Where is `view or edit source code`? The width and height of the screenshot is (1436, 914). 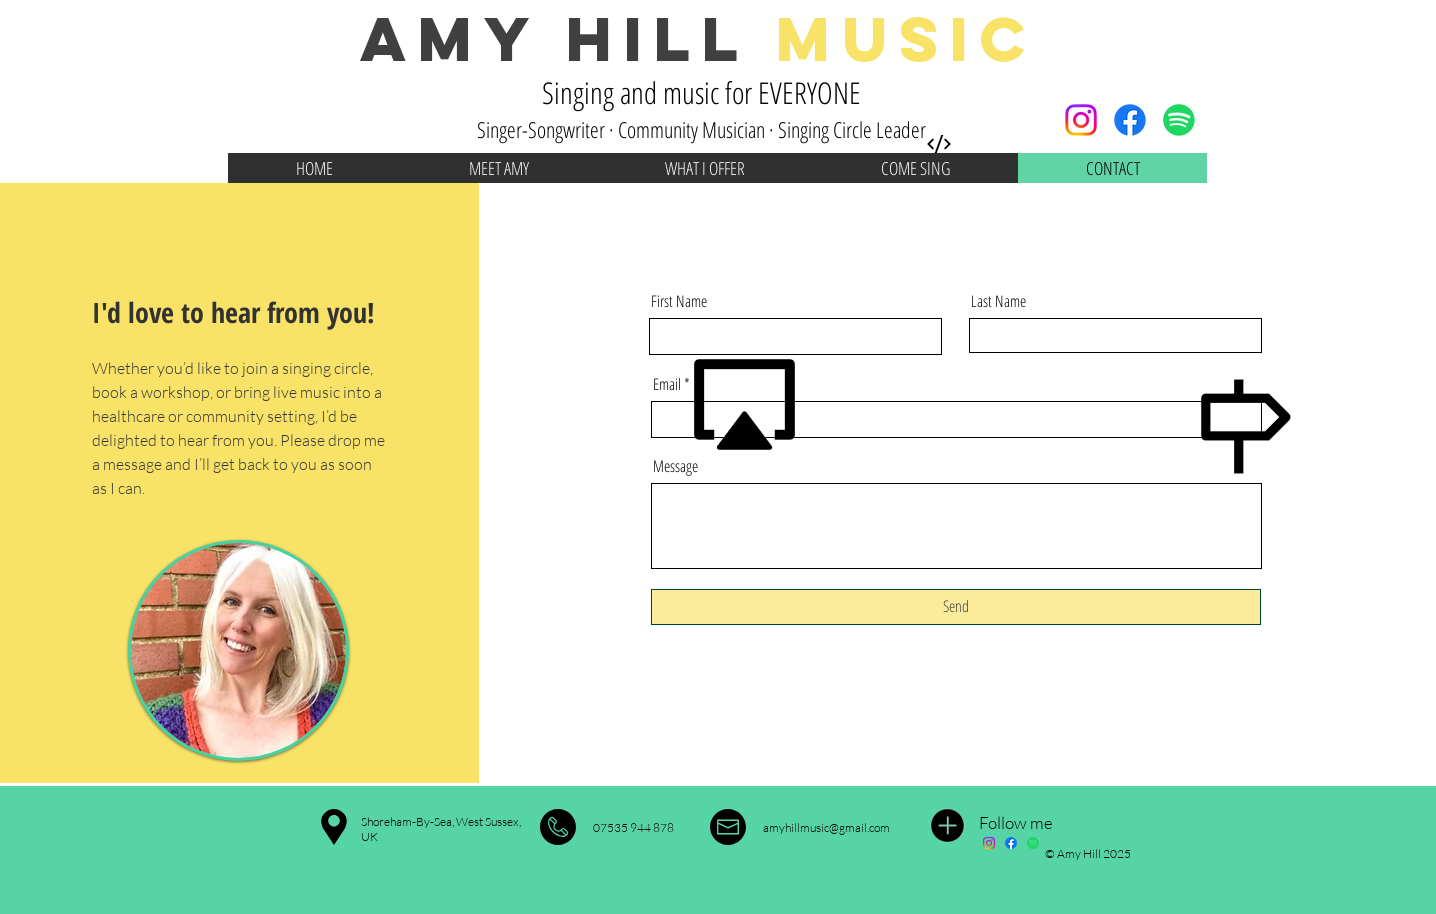 view or edit source code is located at coordinates (939, 144).